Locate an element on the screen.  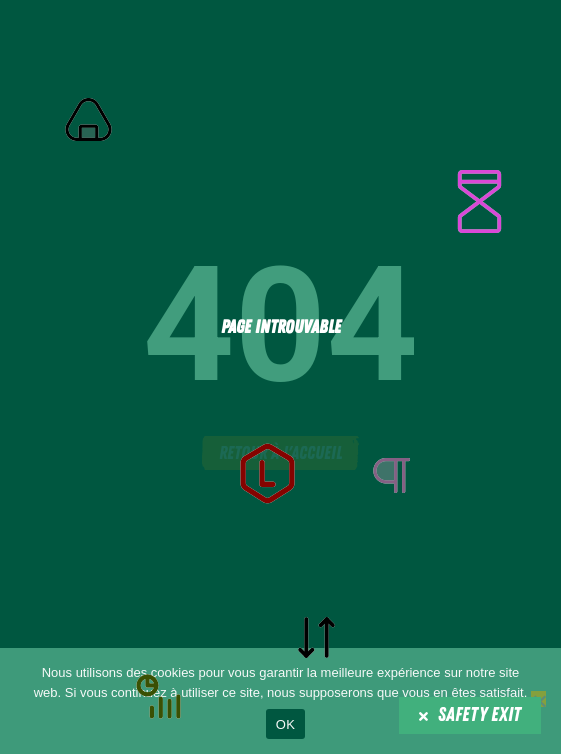
sort items in ascending or descending order is located at coordinates (316, 637).